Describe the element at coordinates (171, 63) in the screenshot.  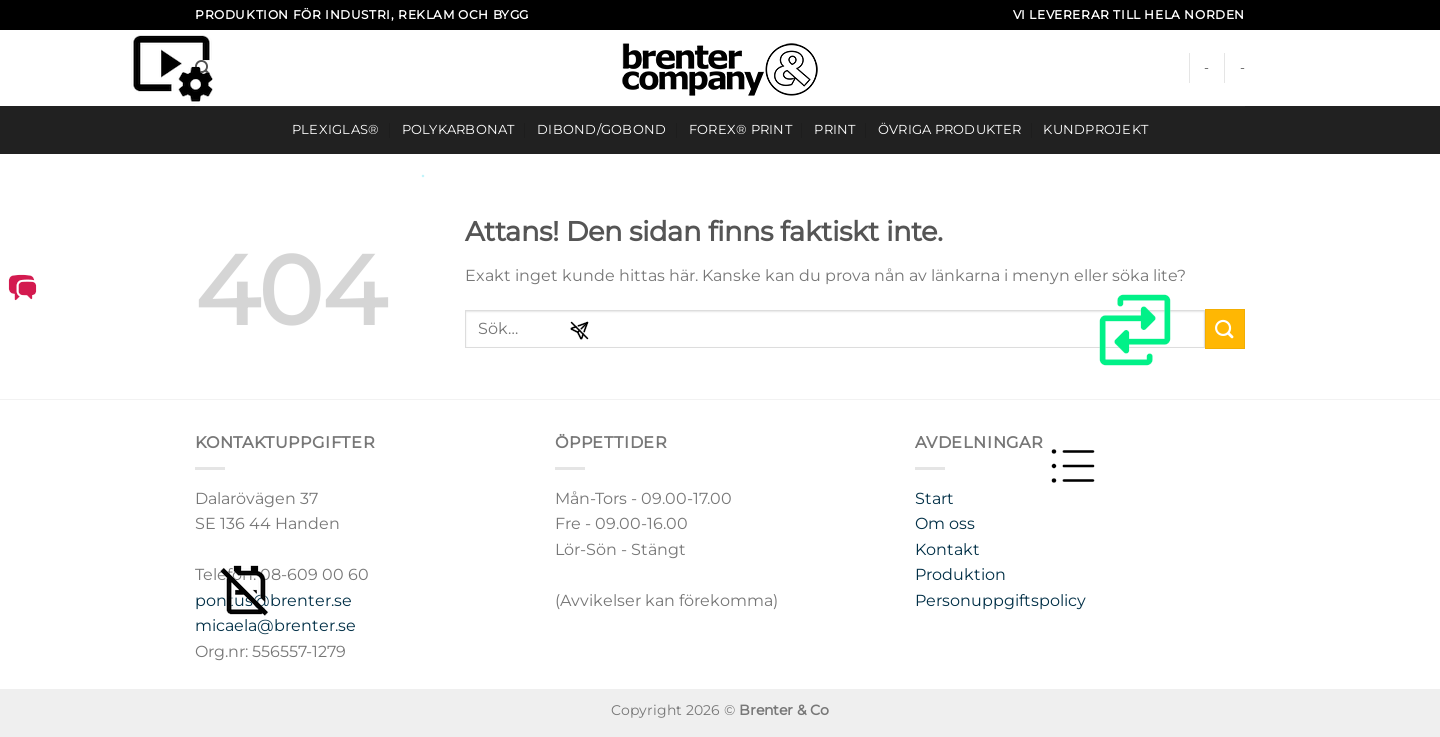
I see `access video playback settings` at that location.